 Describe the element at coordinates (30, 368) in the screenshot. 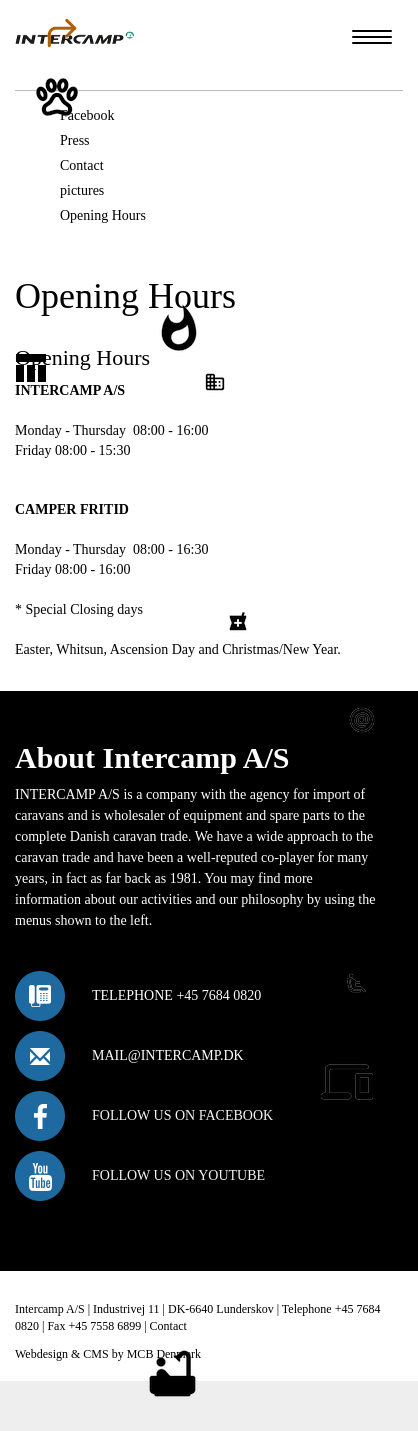

I see `view data in table format` at that location.